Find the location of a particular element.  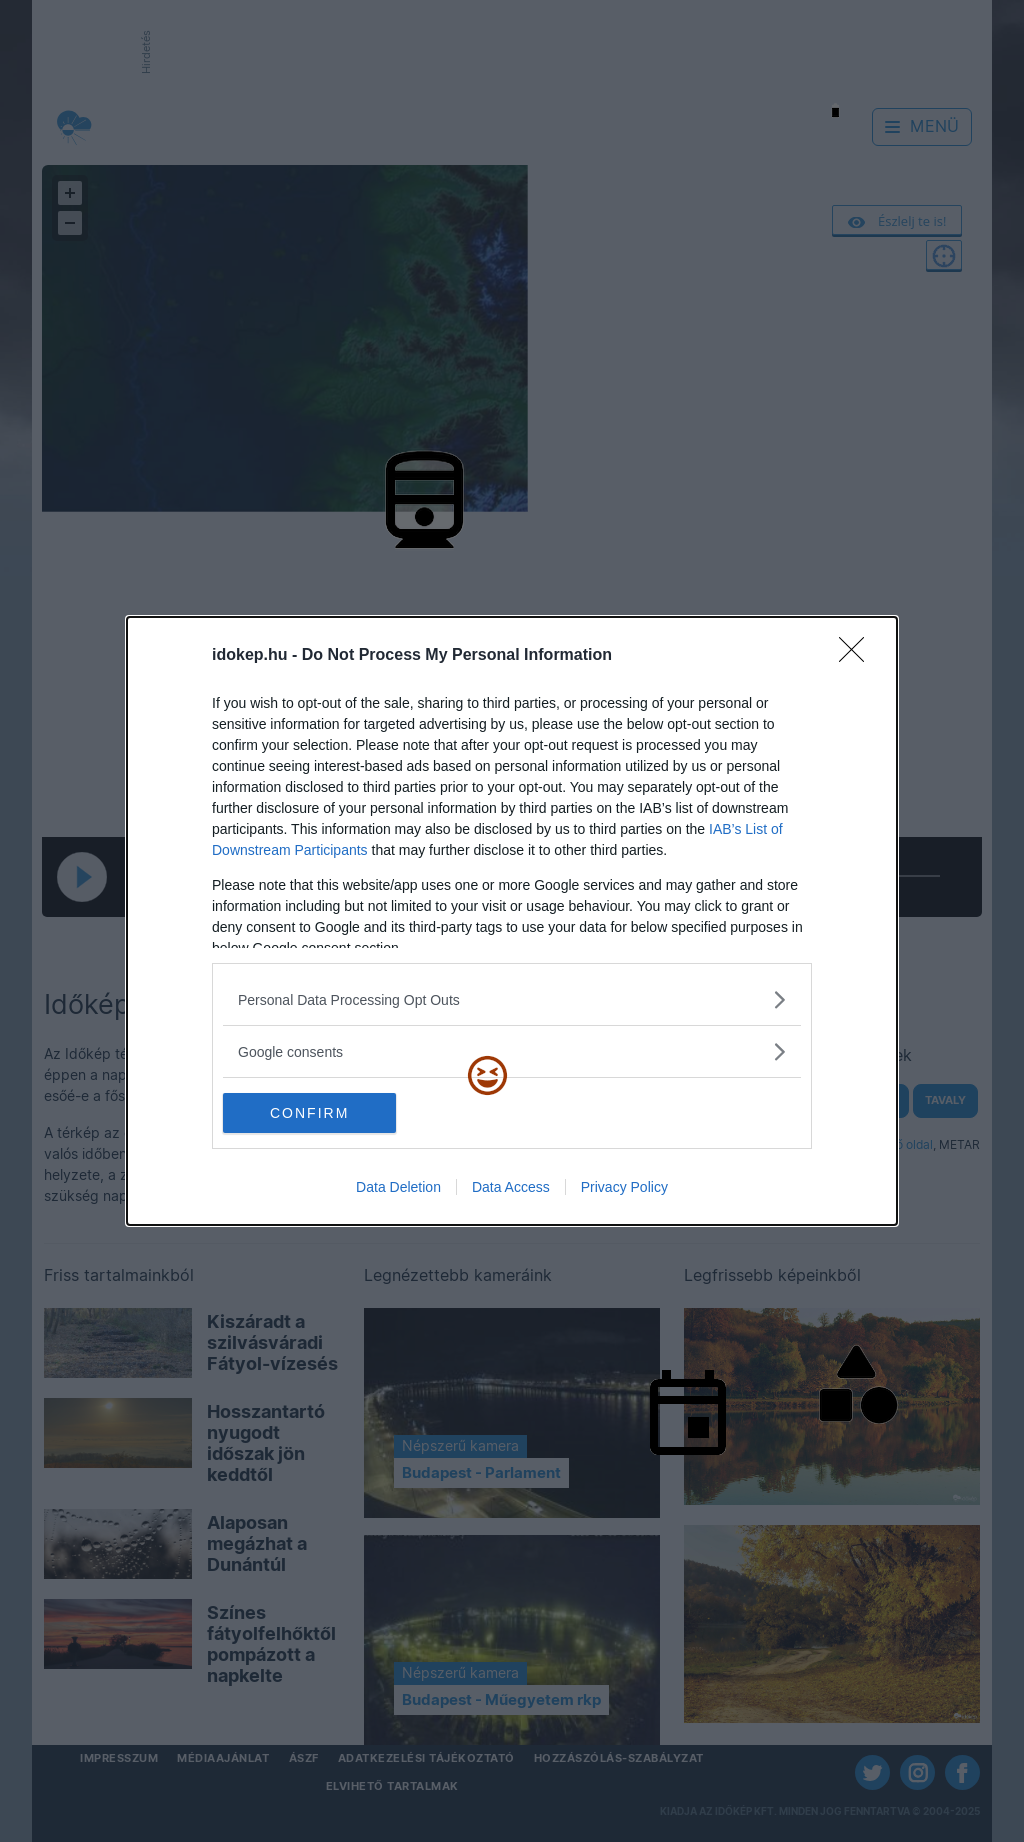

indicates battery is at 90% charge is located at coordinates (835, 110).